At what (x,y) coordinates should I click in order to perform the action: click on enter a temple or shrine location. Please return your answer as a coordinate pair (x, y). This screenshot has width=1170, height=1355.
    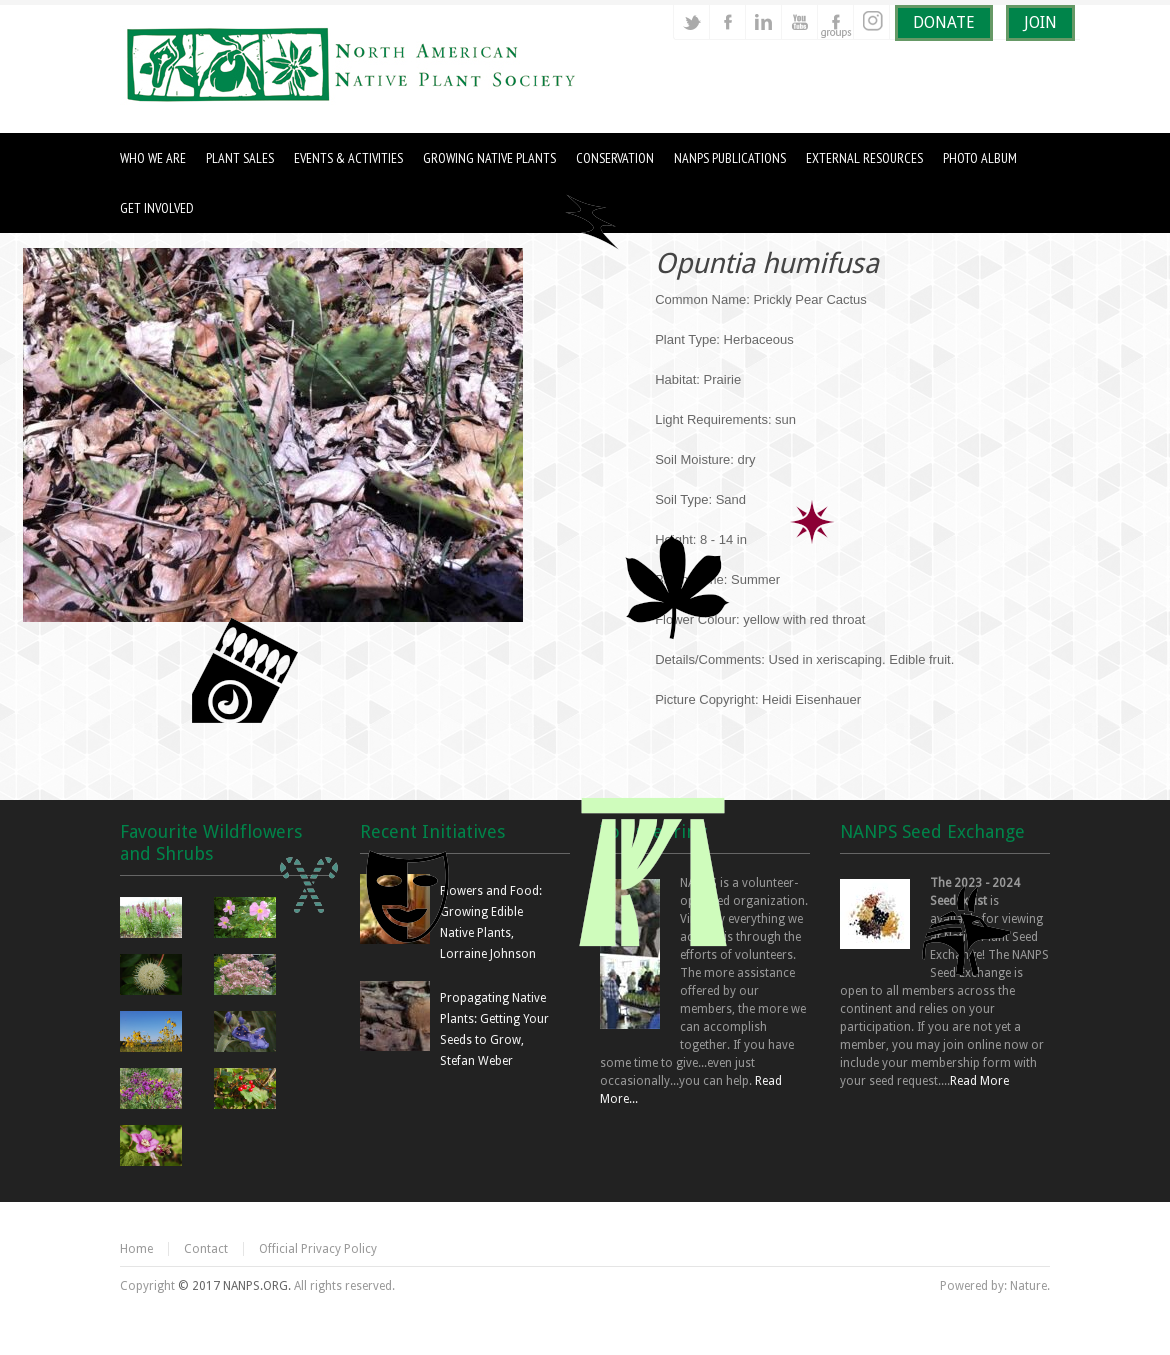
    Looking at the image, I should click on (653, 872).